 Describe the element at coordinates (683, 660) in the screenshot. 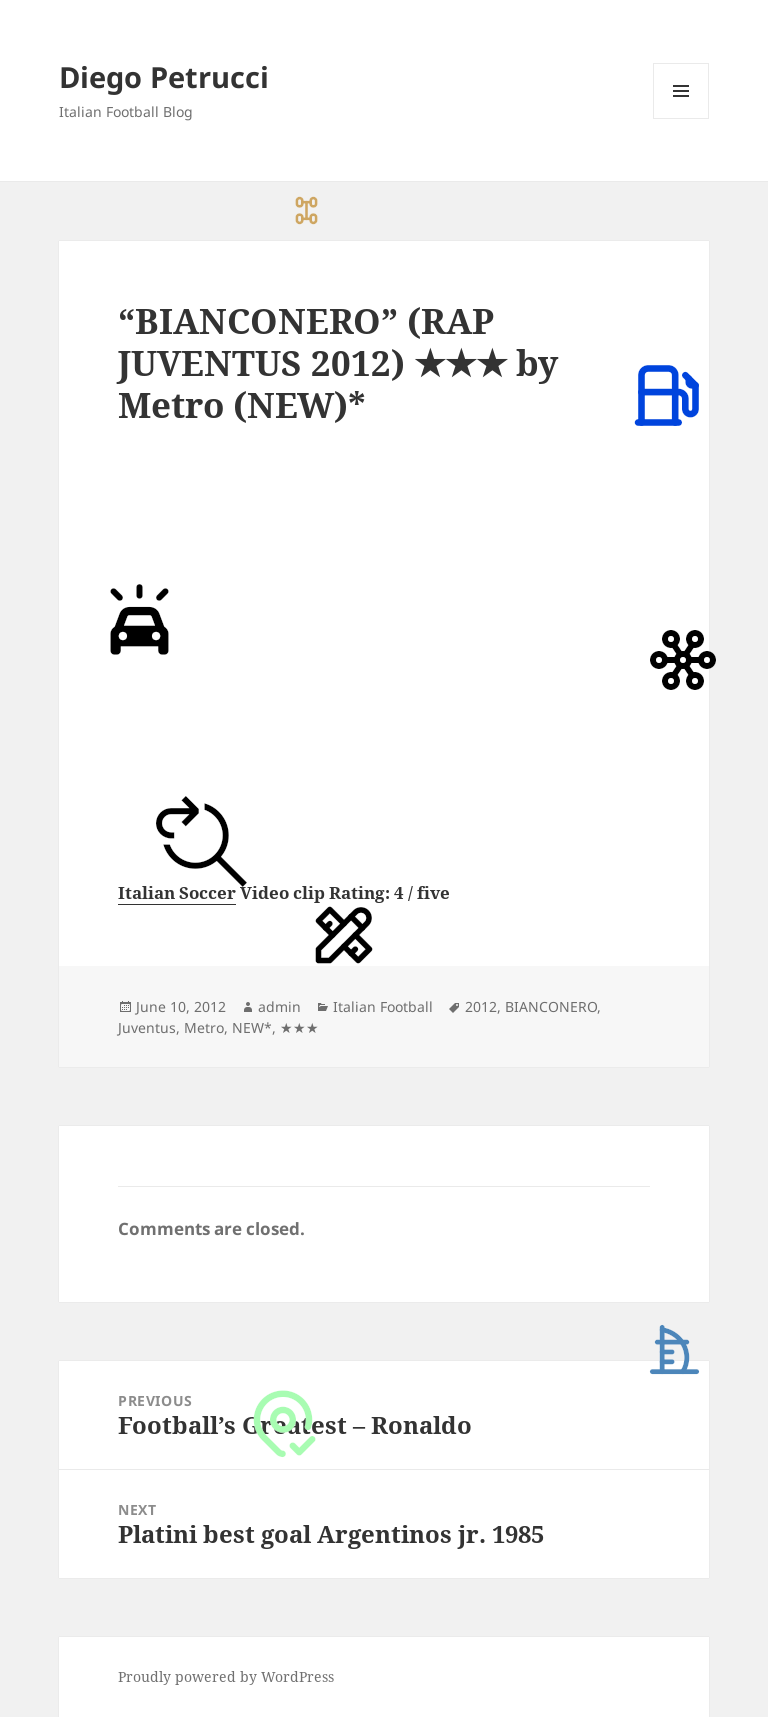

I see `view star network topology` at that location.